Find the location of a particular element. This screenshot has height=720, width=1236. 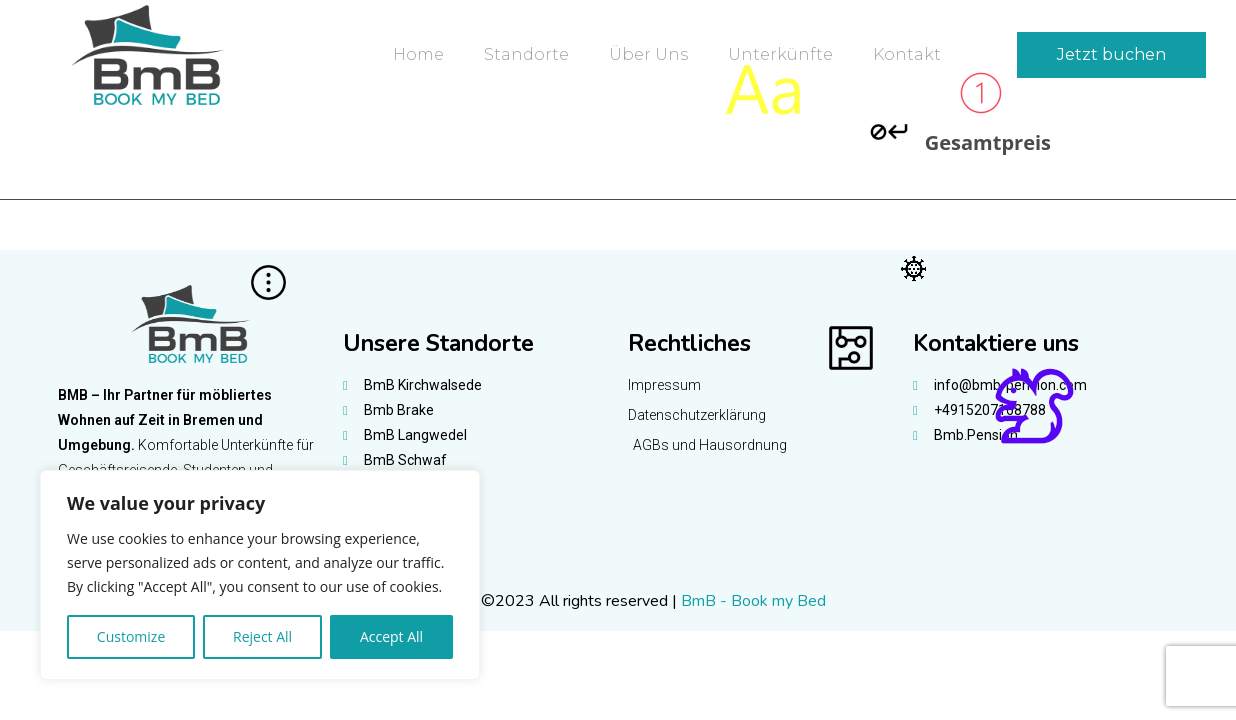

view covid-19 related information is located at coordinates (914, 269).